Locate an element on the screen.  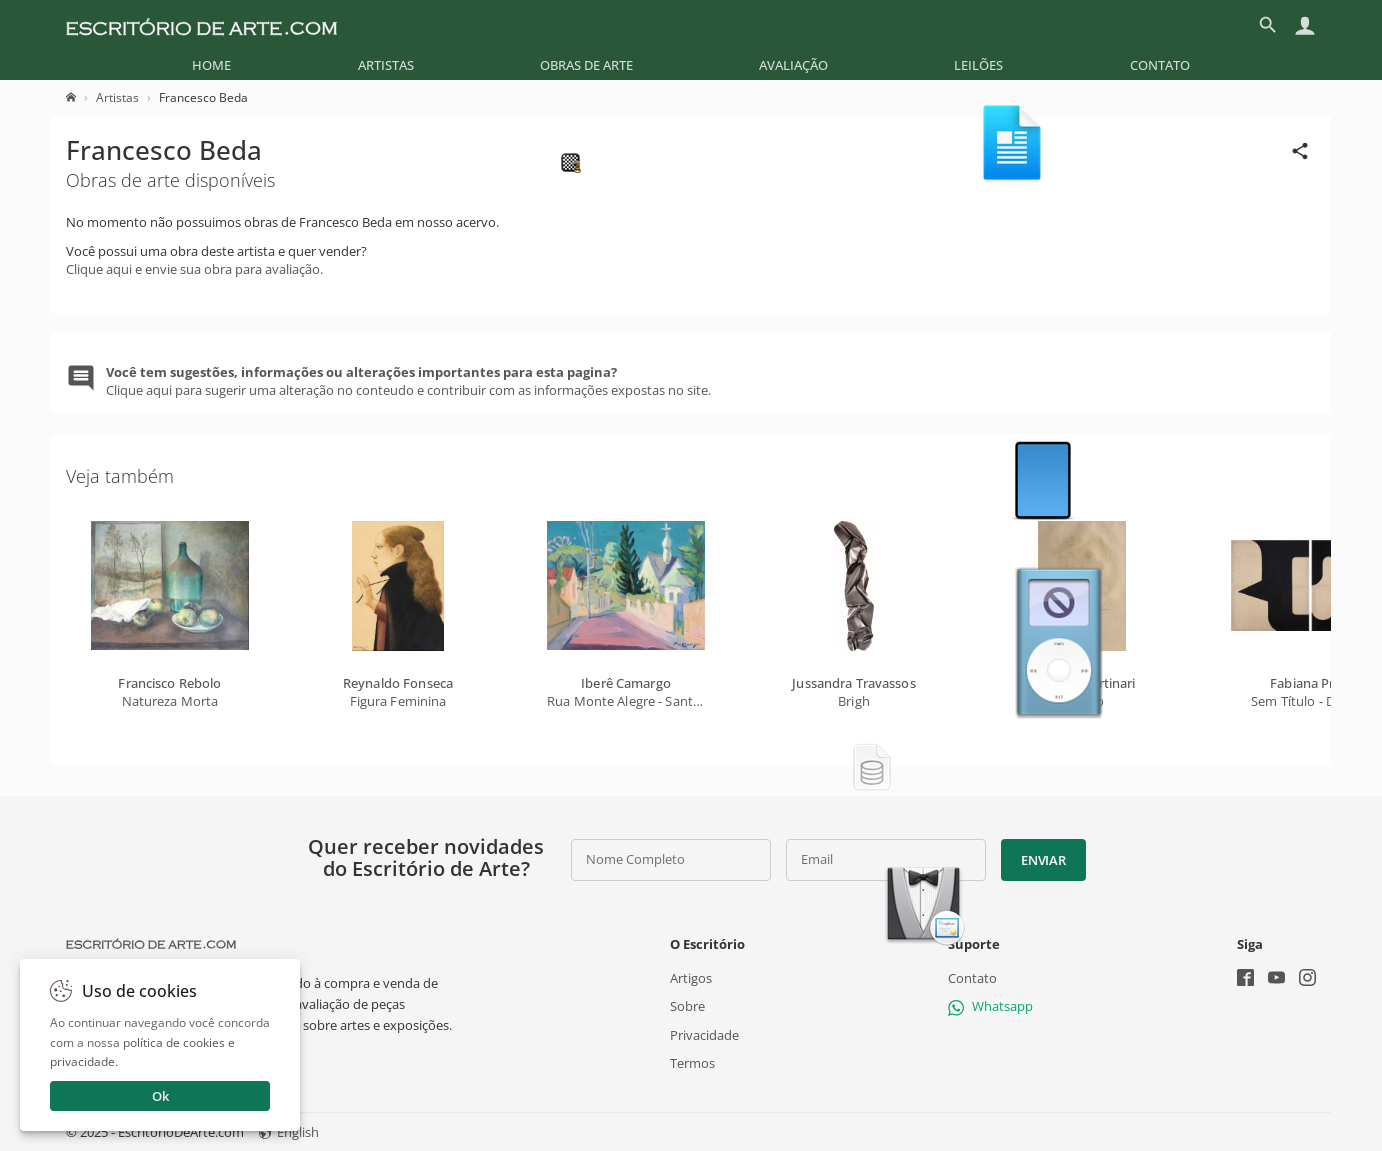
open the chess game application is located at coordinates (570, 162).